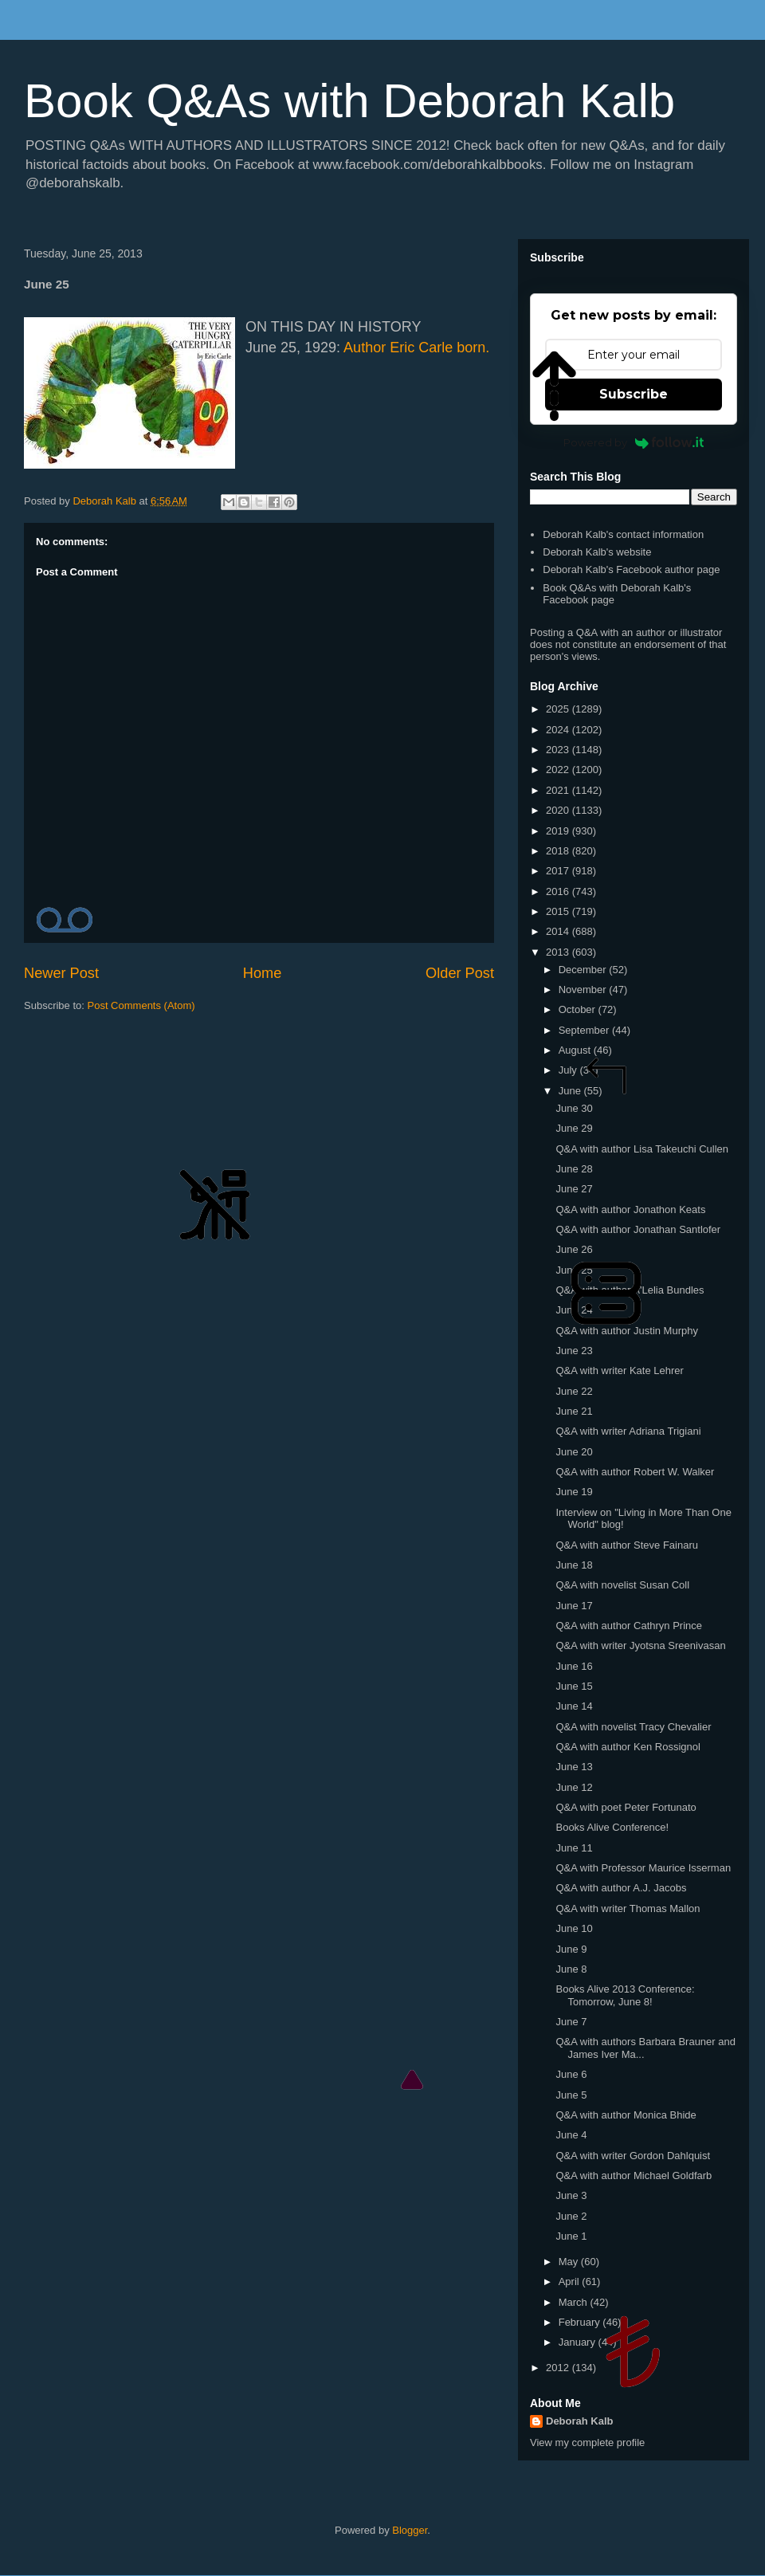 The height and width of the screenshot is (2576, 765). What do you see at coordinates (634, 2351) in the screenshot?
I see `view or select Turkish lira currency` at bounding box center [634, 2351].